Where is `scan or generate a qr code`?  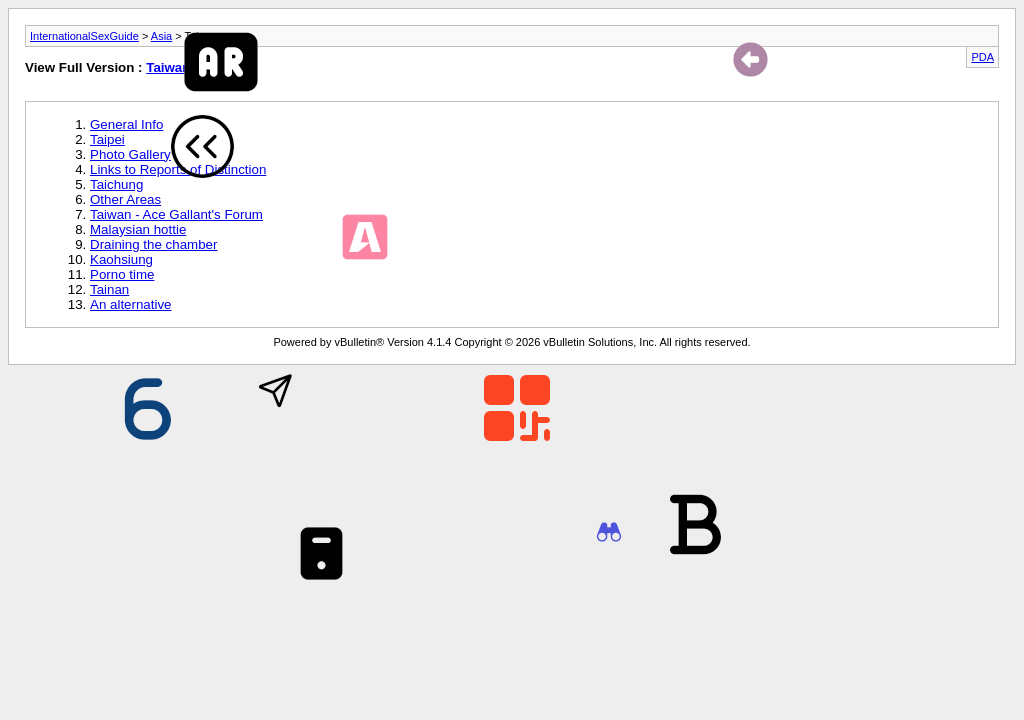 scan or generate a qr code is located at coordinates (517, 408).